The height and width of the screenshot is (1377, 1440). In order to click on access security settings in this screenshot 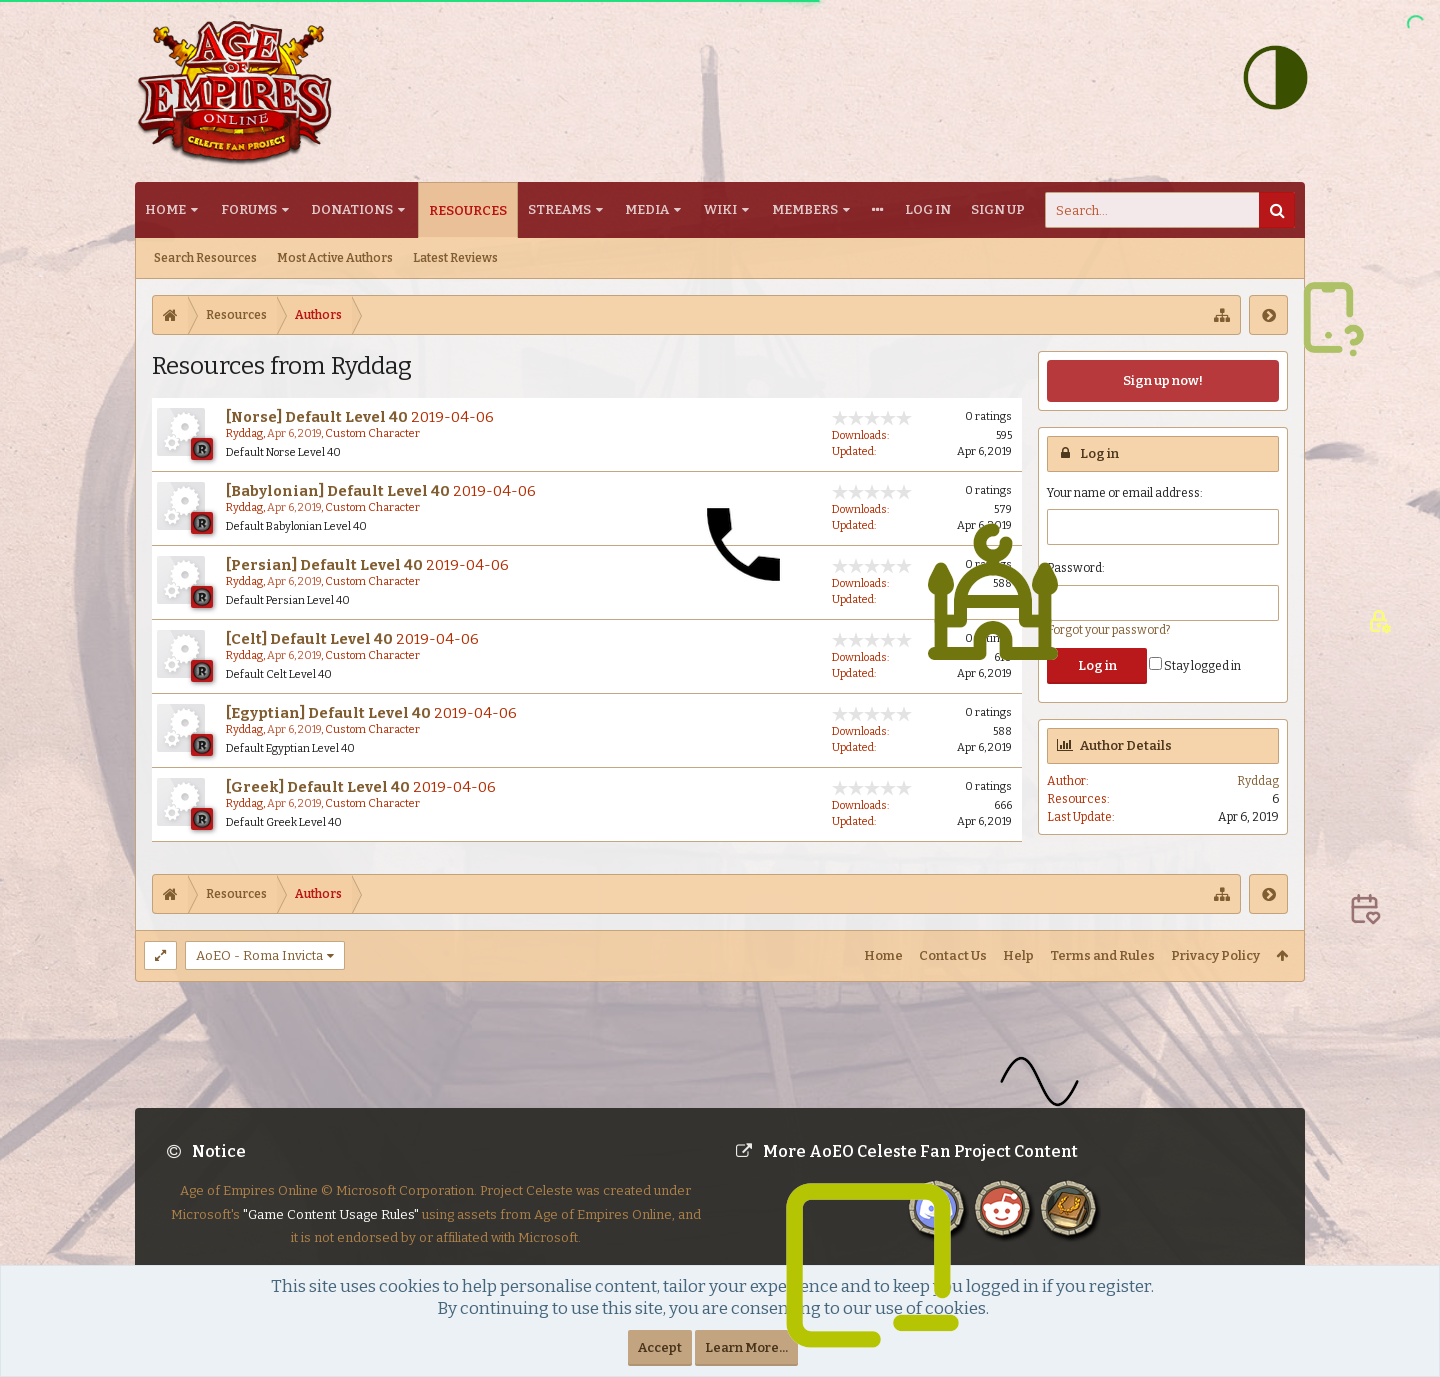, I will do `click(1379, 621)`.